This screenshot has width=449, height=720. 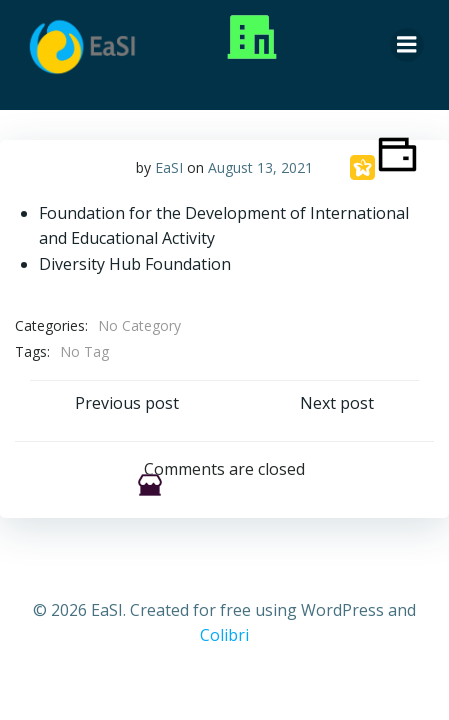 What do you see at coordinates (397, 154) in the screenshot?
I see `access your wallet or payment methods` at bounding box center [397, 154].